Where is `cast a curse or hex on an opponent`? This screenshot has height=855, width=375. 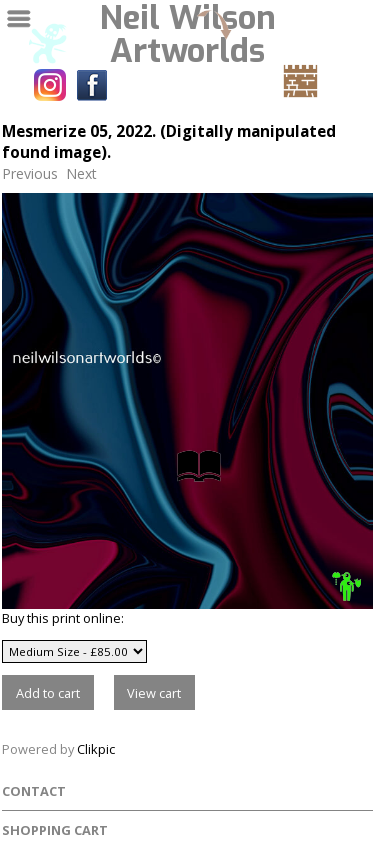
cast a curse or hex on an opponent is located at coordinates (48, 43).